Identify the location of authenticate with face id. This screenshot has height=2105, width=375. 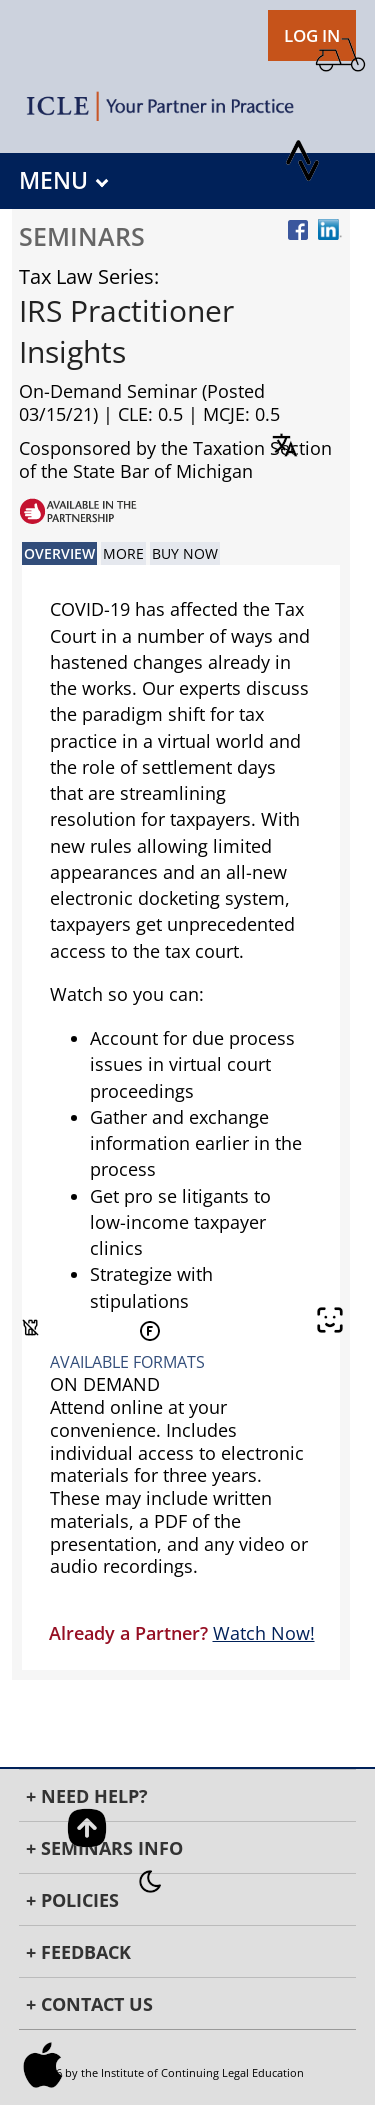
(330, 1320).